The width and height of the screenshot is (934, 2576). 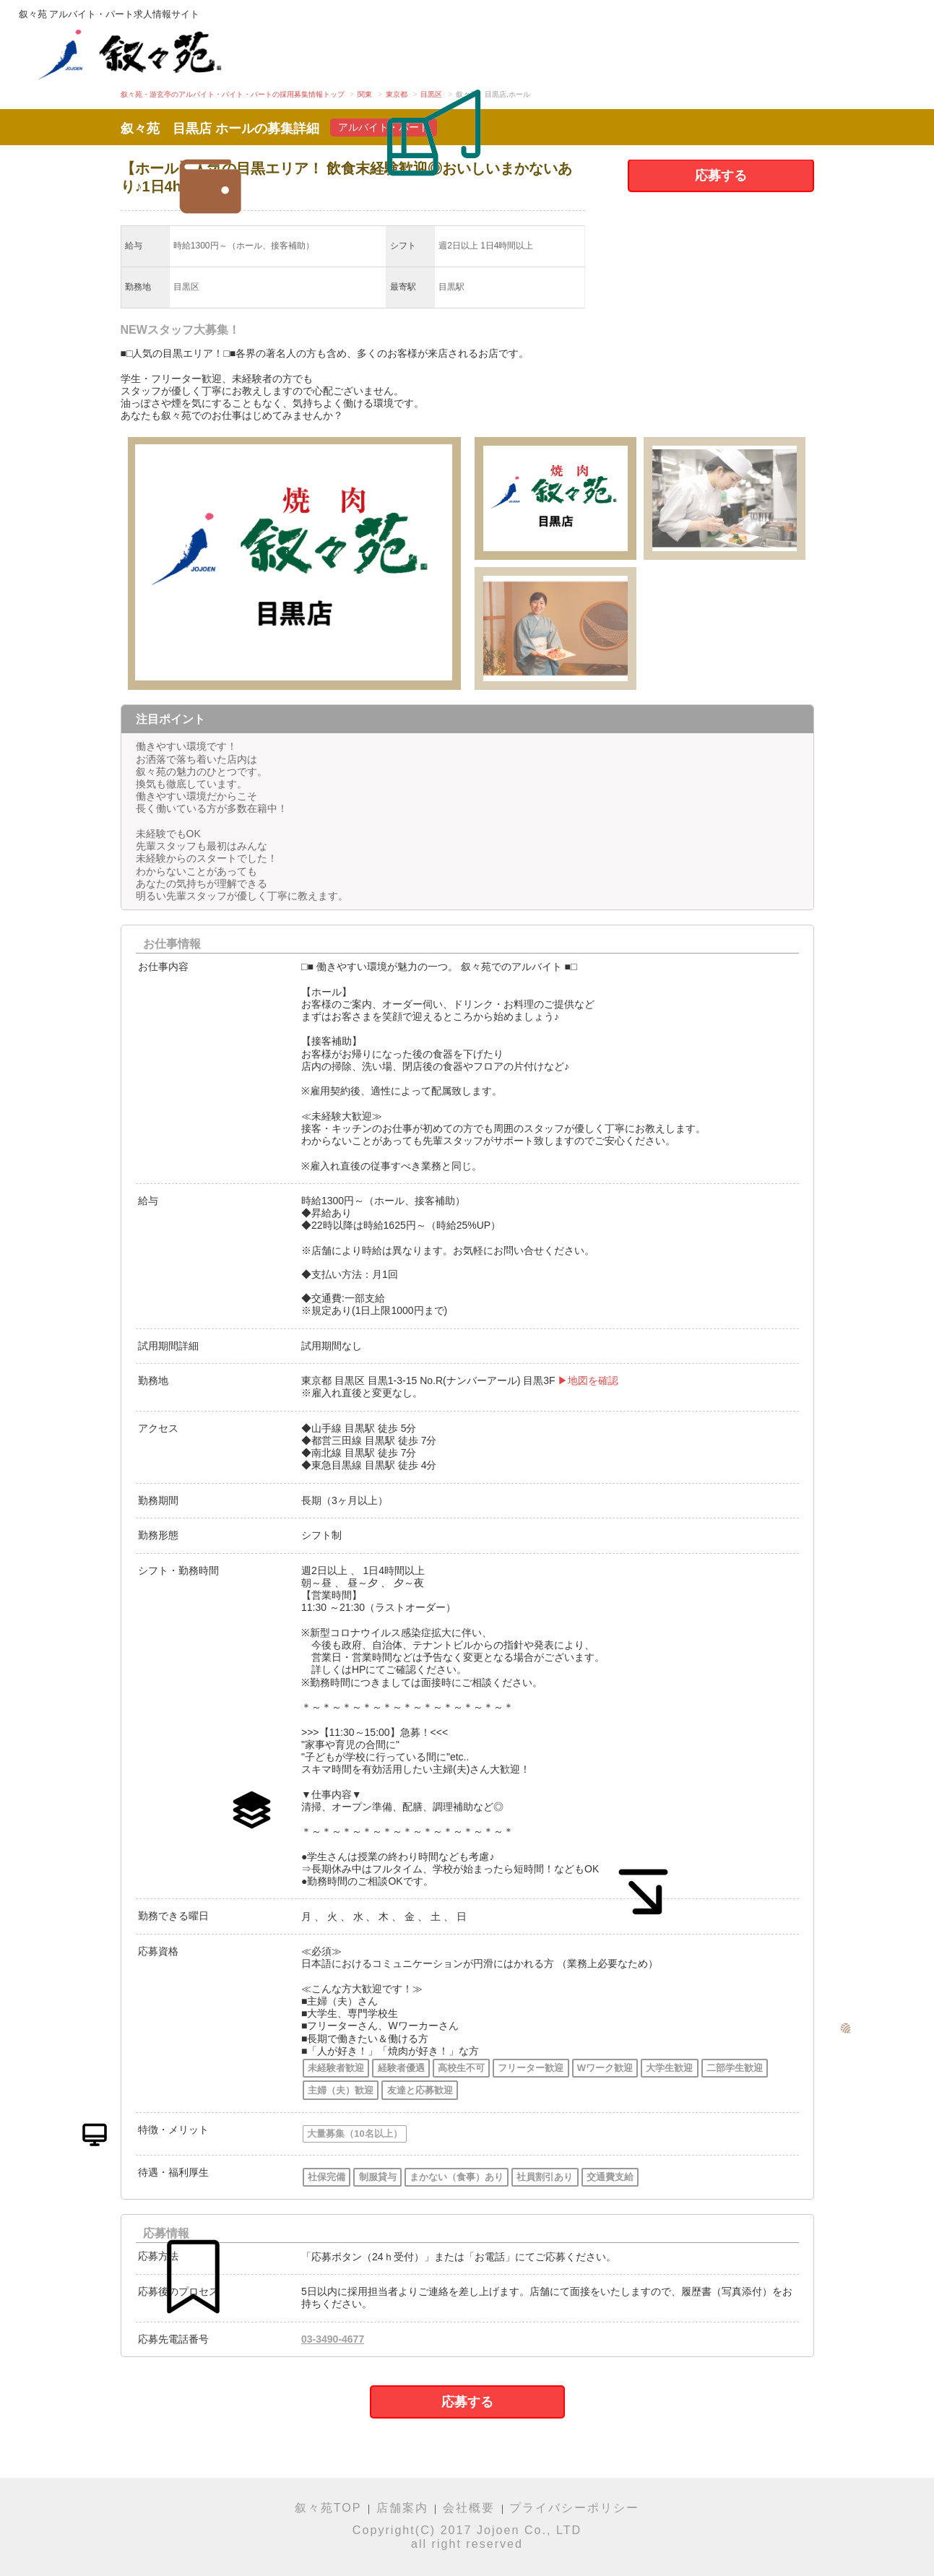 I want to click on construction or building-related feature, so click(x=436, y=138).